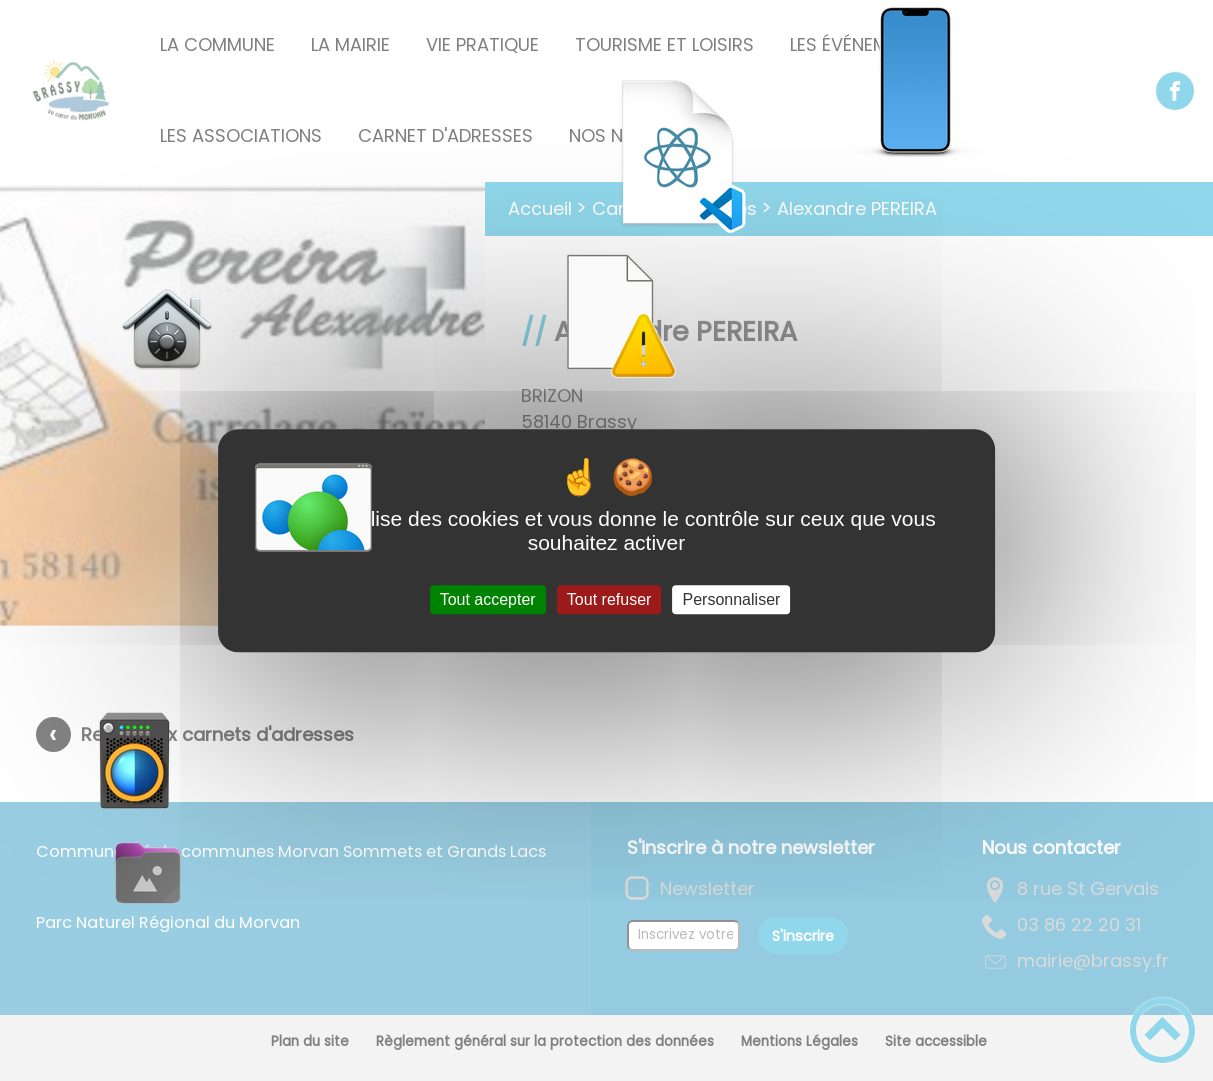 The height and width of the screenshot is (1081, 1213). Describe the element at coordinates (148, 873) in the screenshot. I see `open your pictures folder` at that location.